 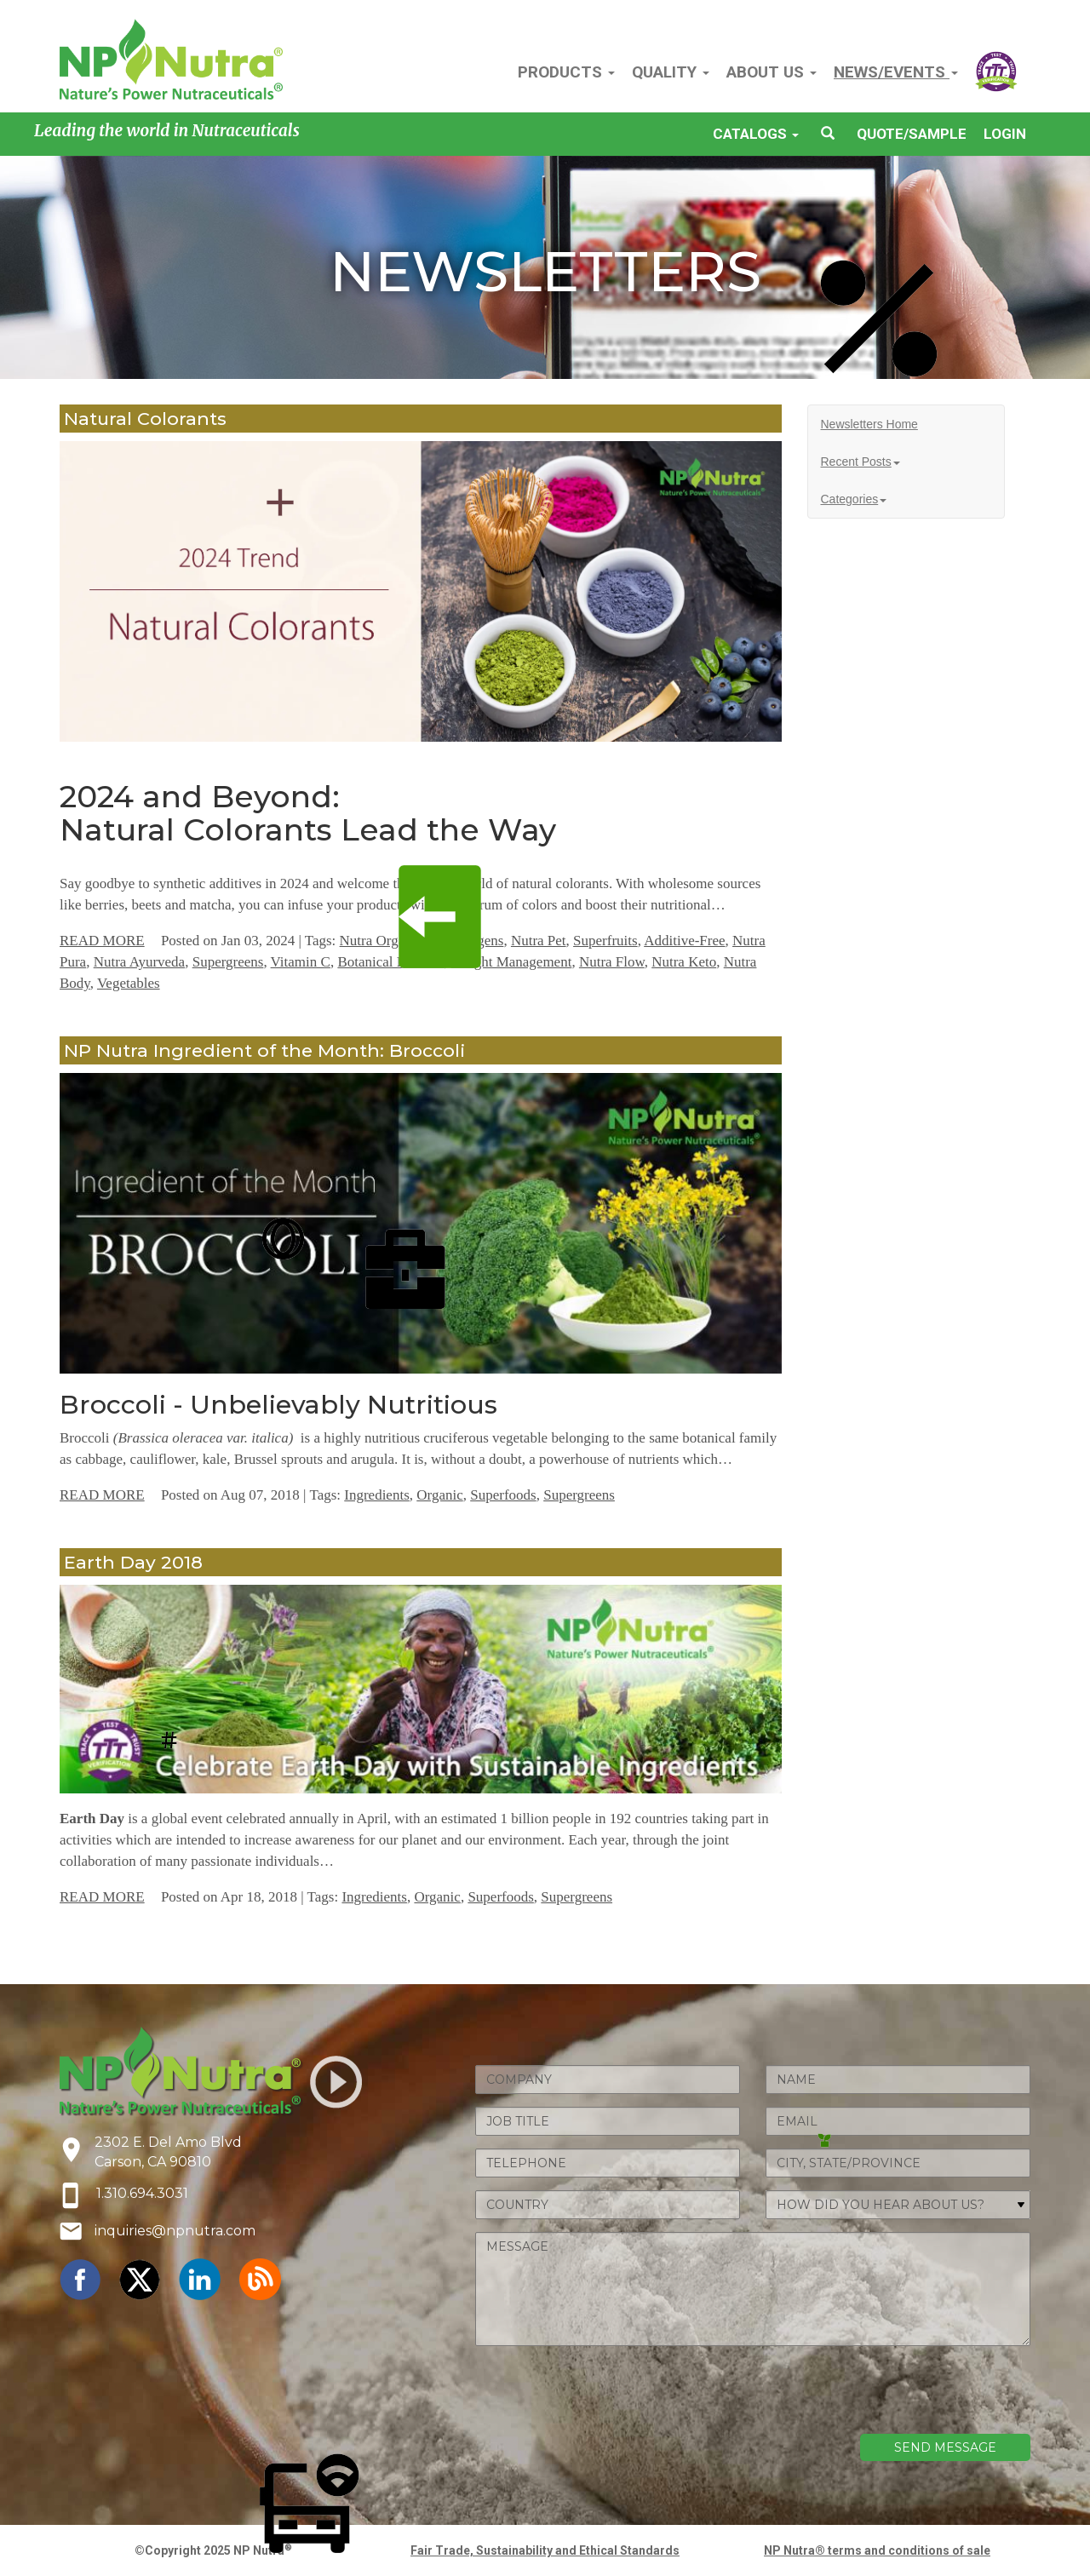 I want to click on open Opera browser, so click(x=283, y=1238).